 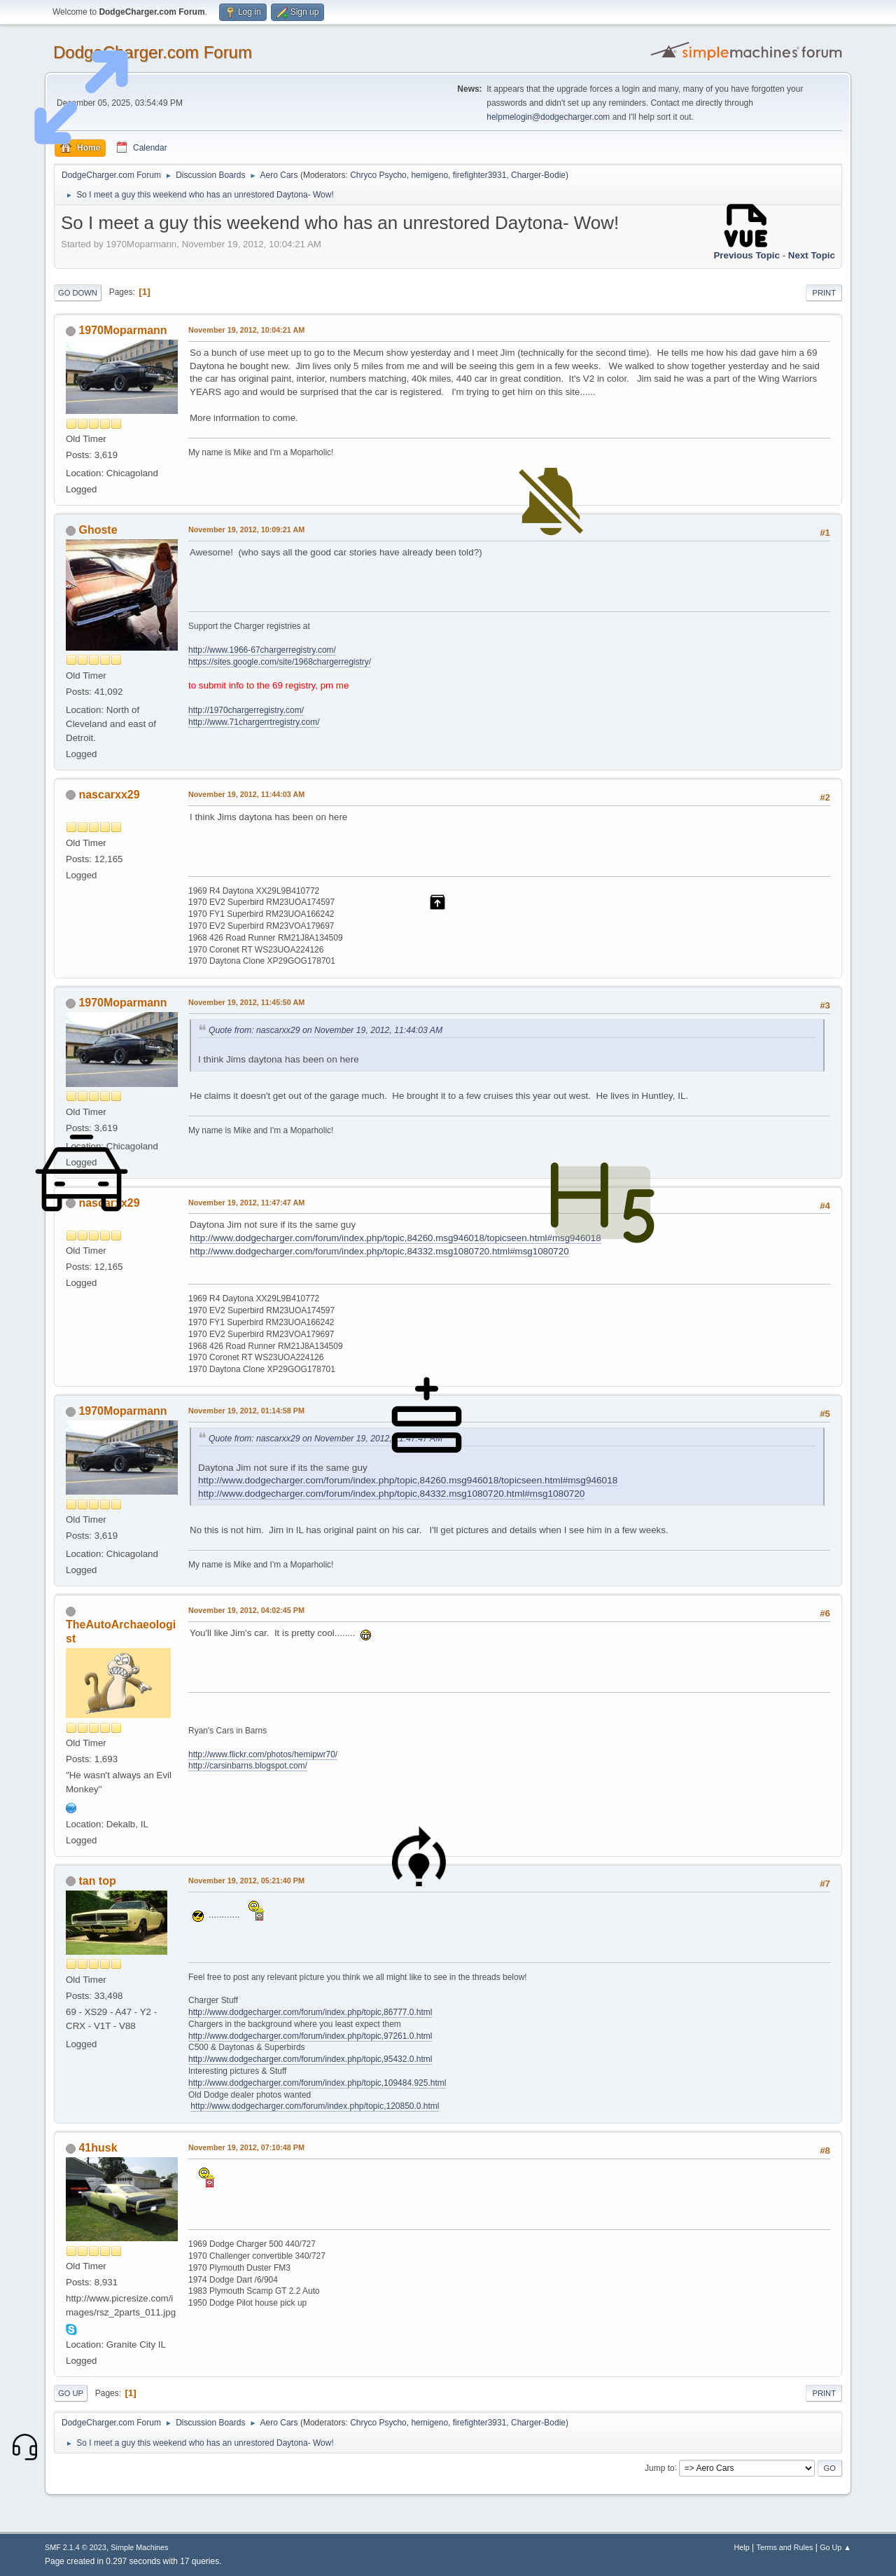 I want to click on add a new row at the top, so click(x=426, y=1420).